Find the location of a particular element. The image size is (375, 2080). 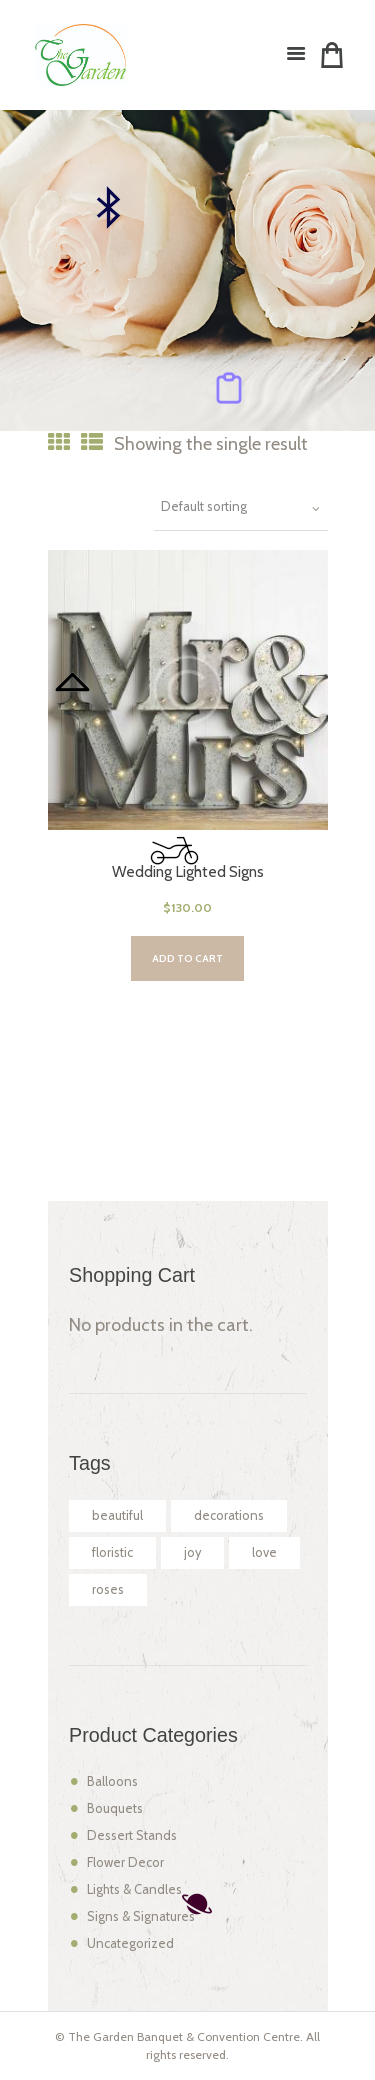

scroll up or move content upward is located at coordinates (72, 691).